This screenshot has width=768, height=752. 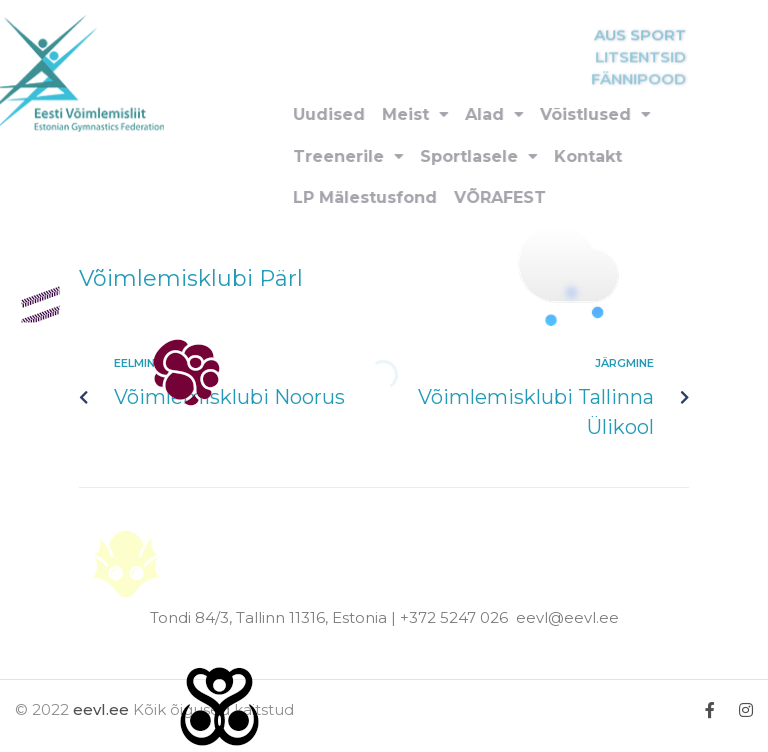 I want to click on decorative abstract symbol or ornament, so click(x=219, y=706).